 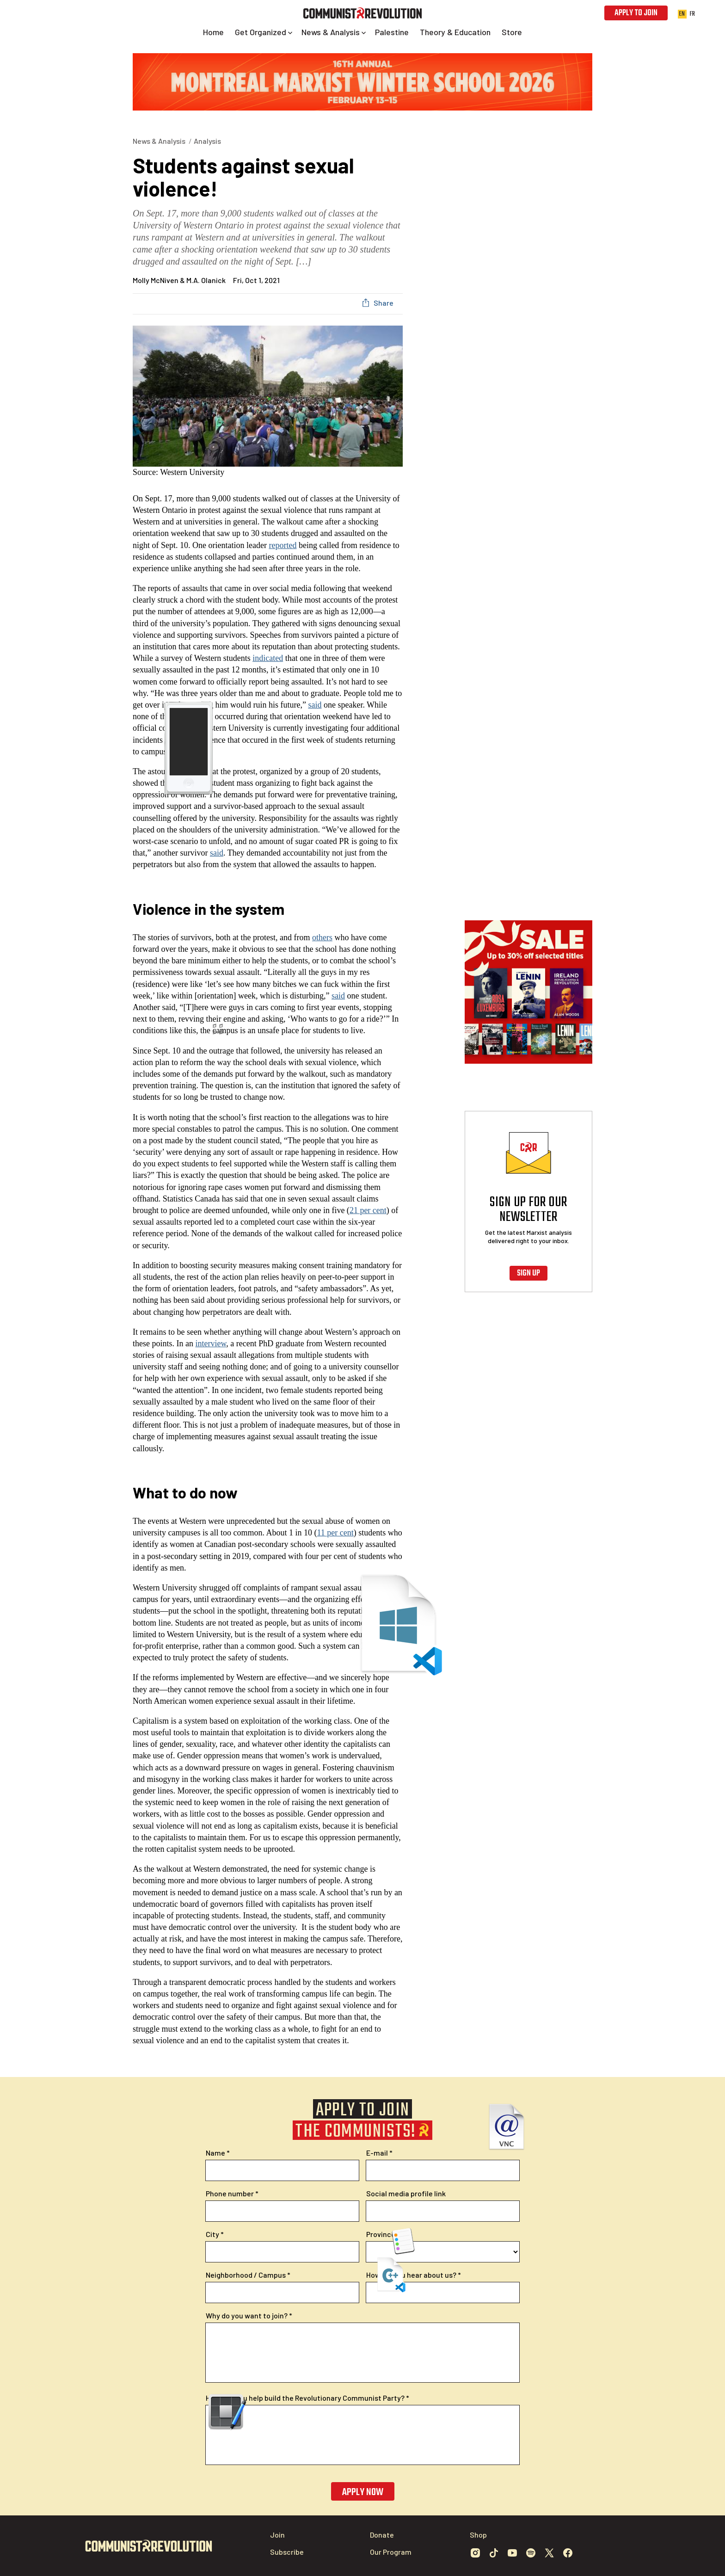 I want to click on open the reminders app, so click(x=403, y=2241).